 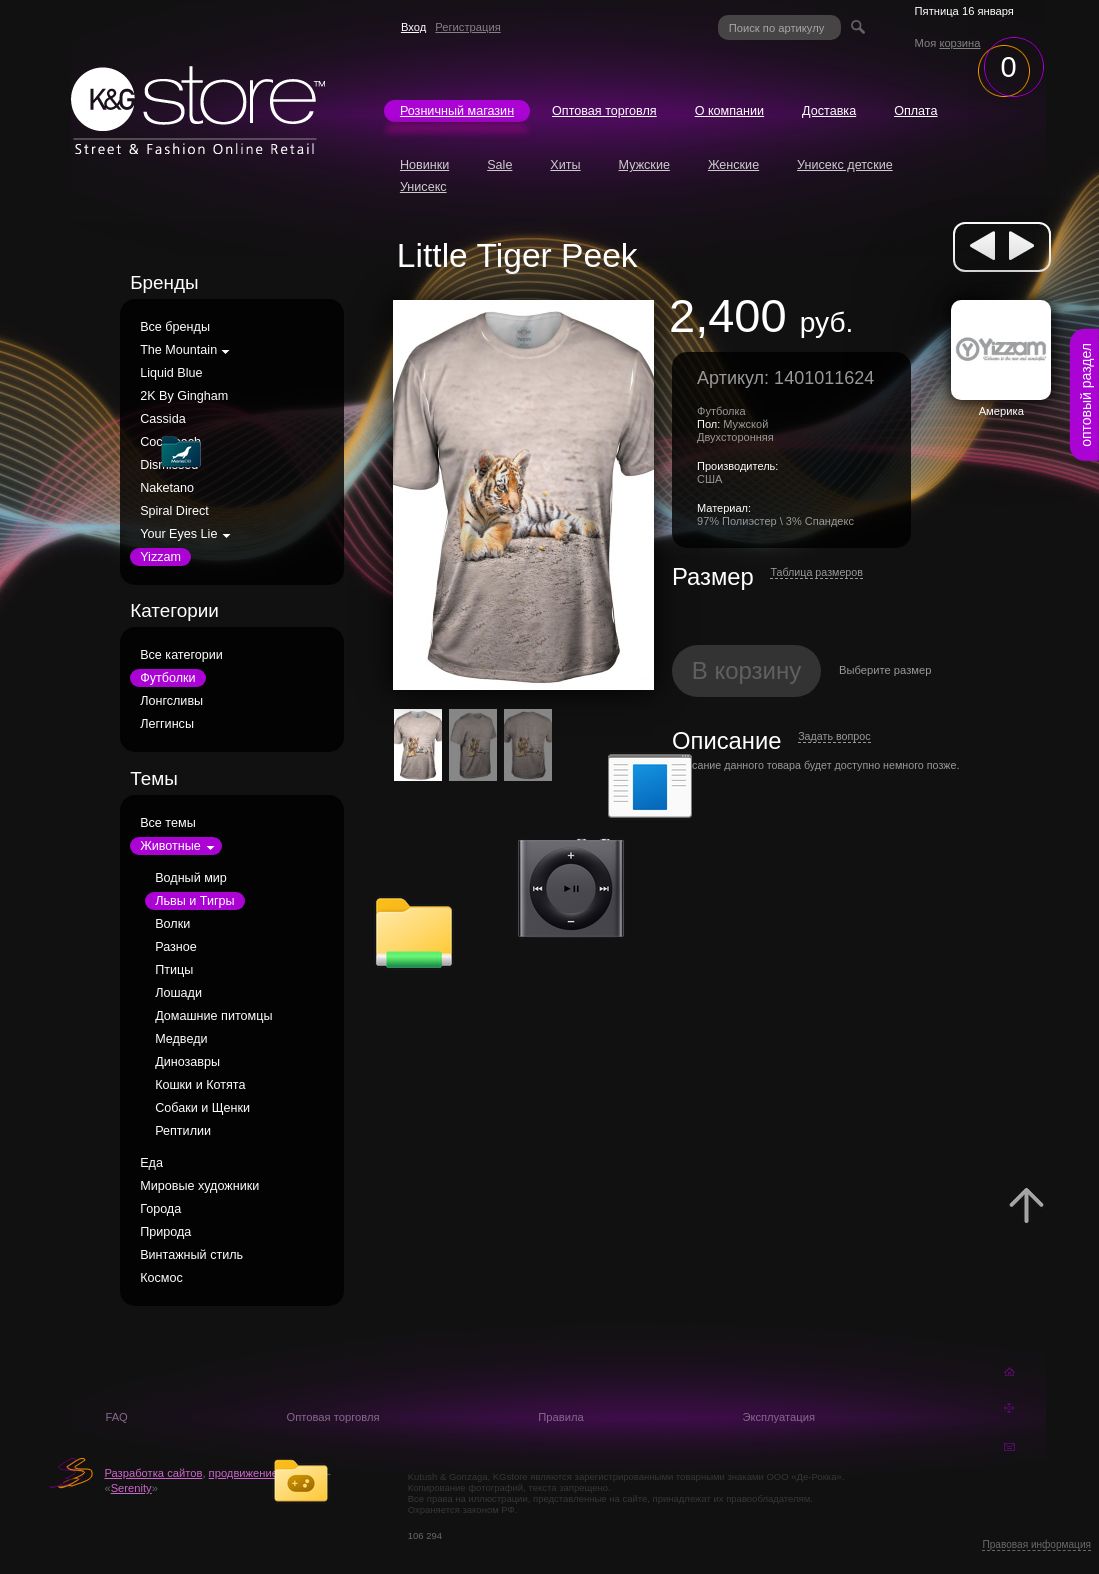 I want to click on open a program or application window, so click(x=650, y=786).